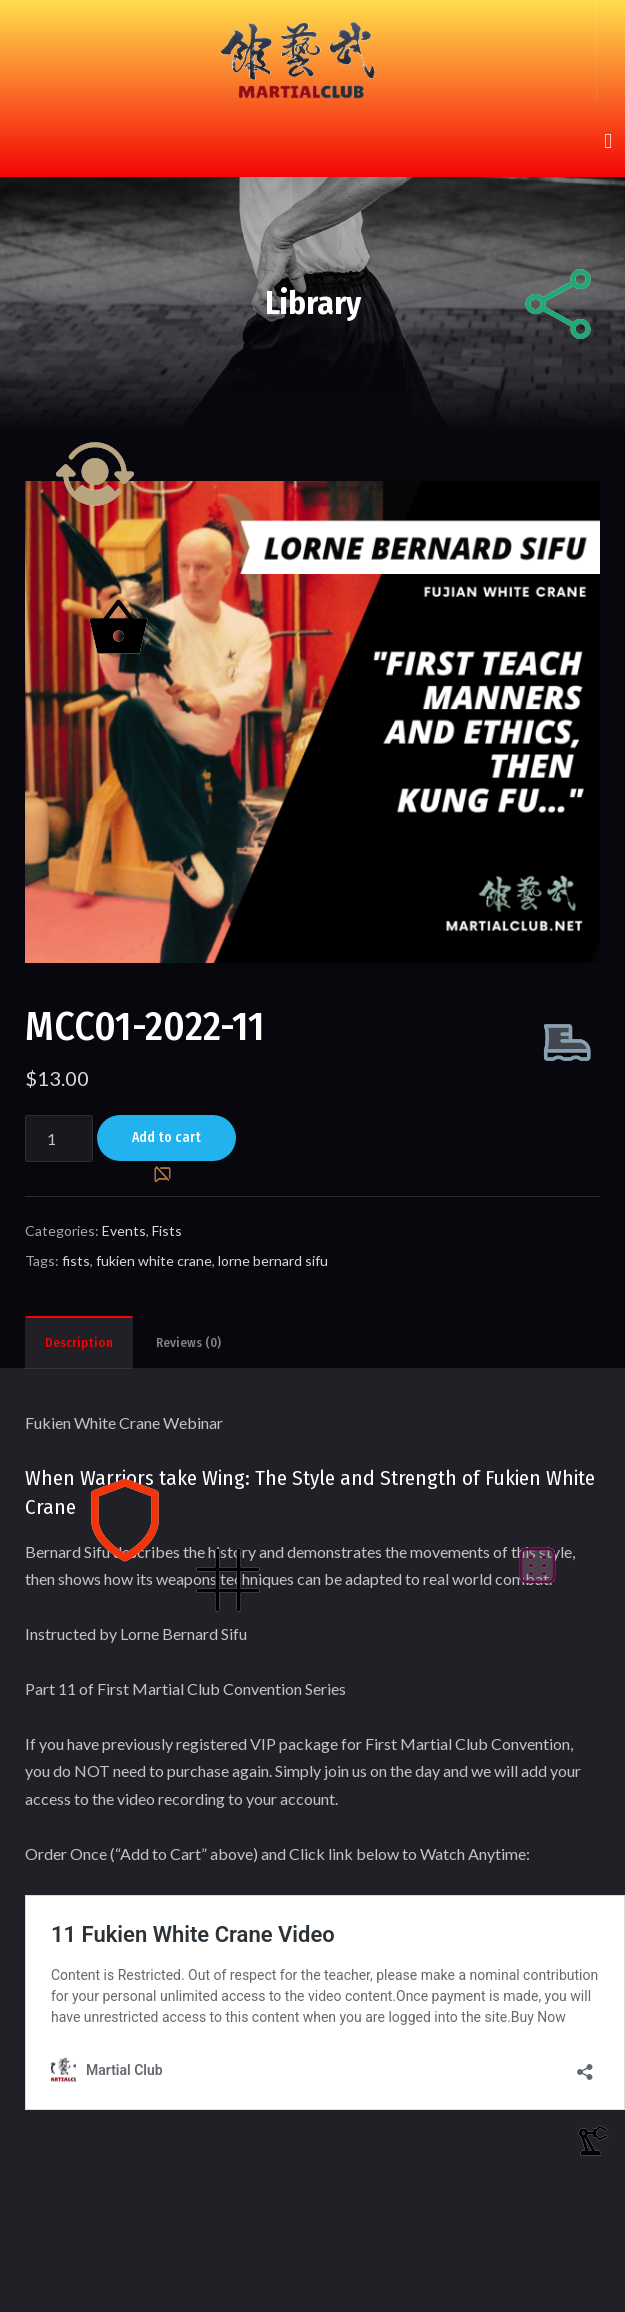 This screenshot has height=2312, width=625. What do you see at coordinates (118, 627) in the screenshot?
I see `view your shopping basket` at bounding box center [118, 627].